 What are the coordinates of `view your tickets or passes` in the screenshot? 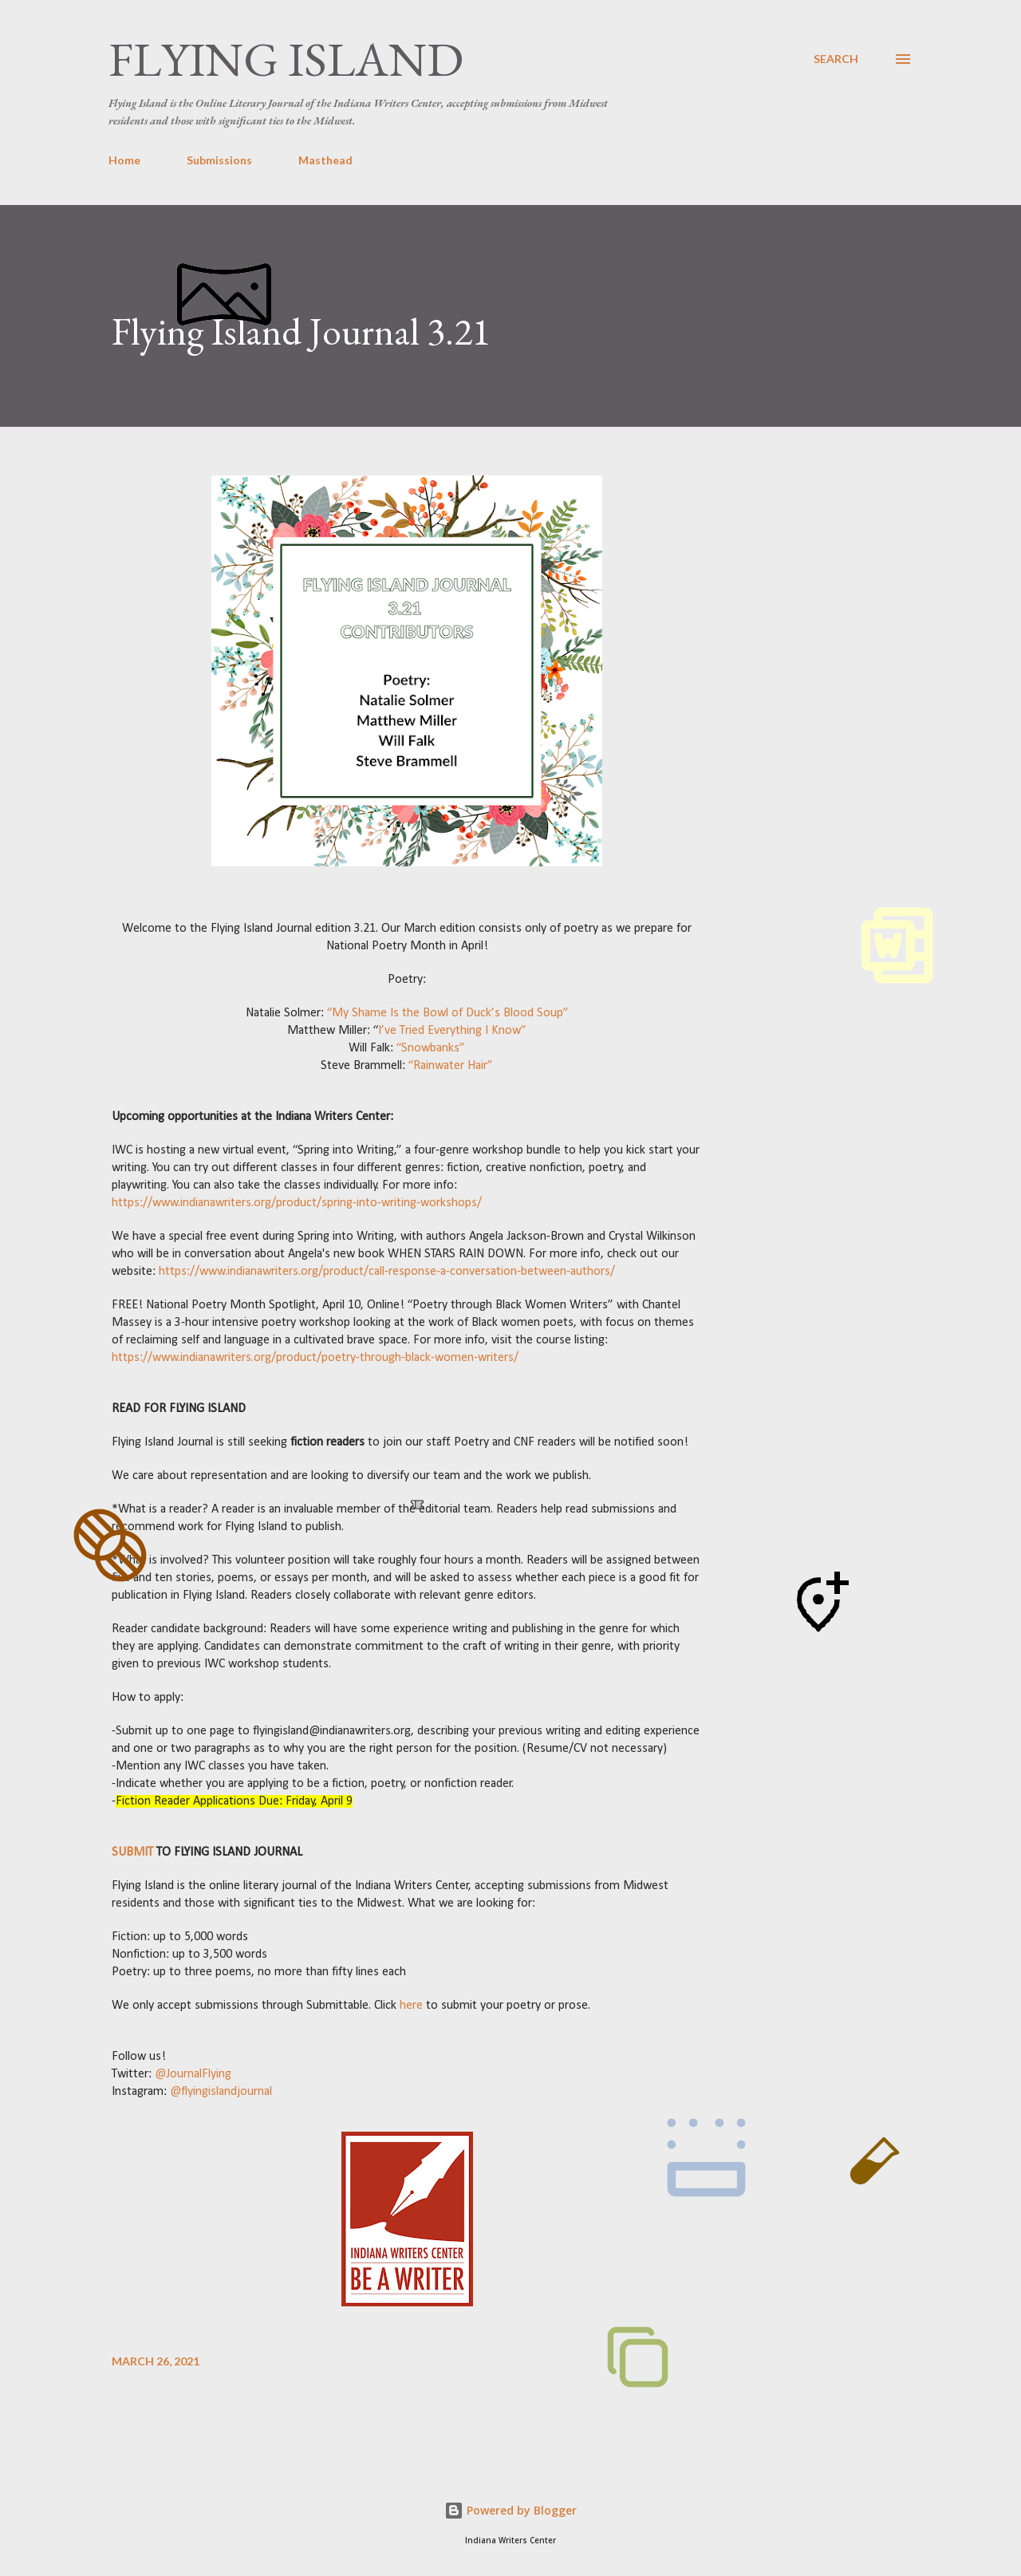 It's located at (417, 1505).